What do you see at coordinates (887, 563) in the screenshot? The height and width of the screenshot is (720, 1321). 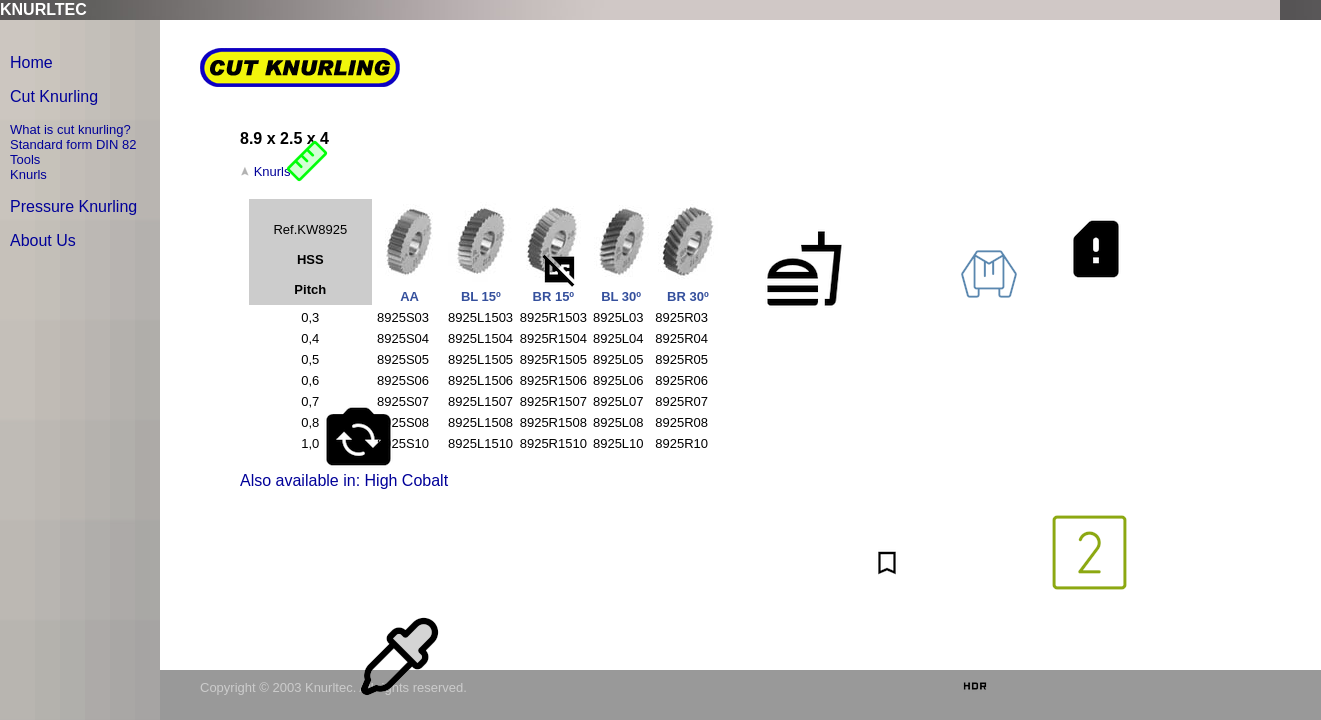 I see `bookmark this item` at bounding box center [887, 563].